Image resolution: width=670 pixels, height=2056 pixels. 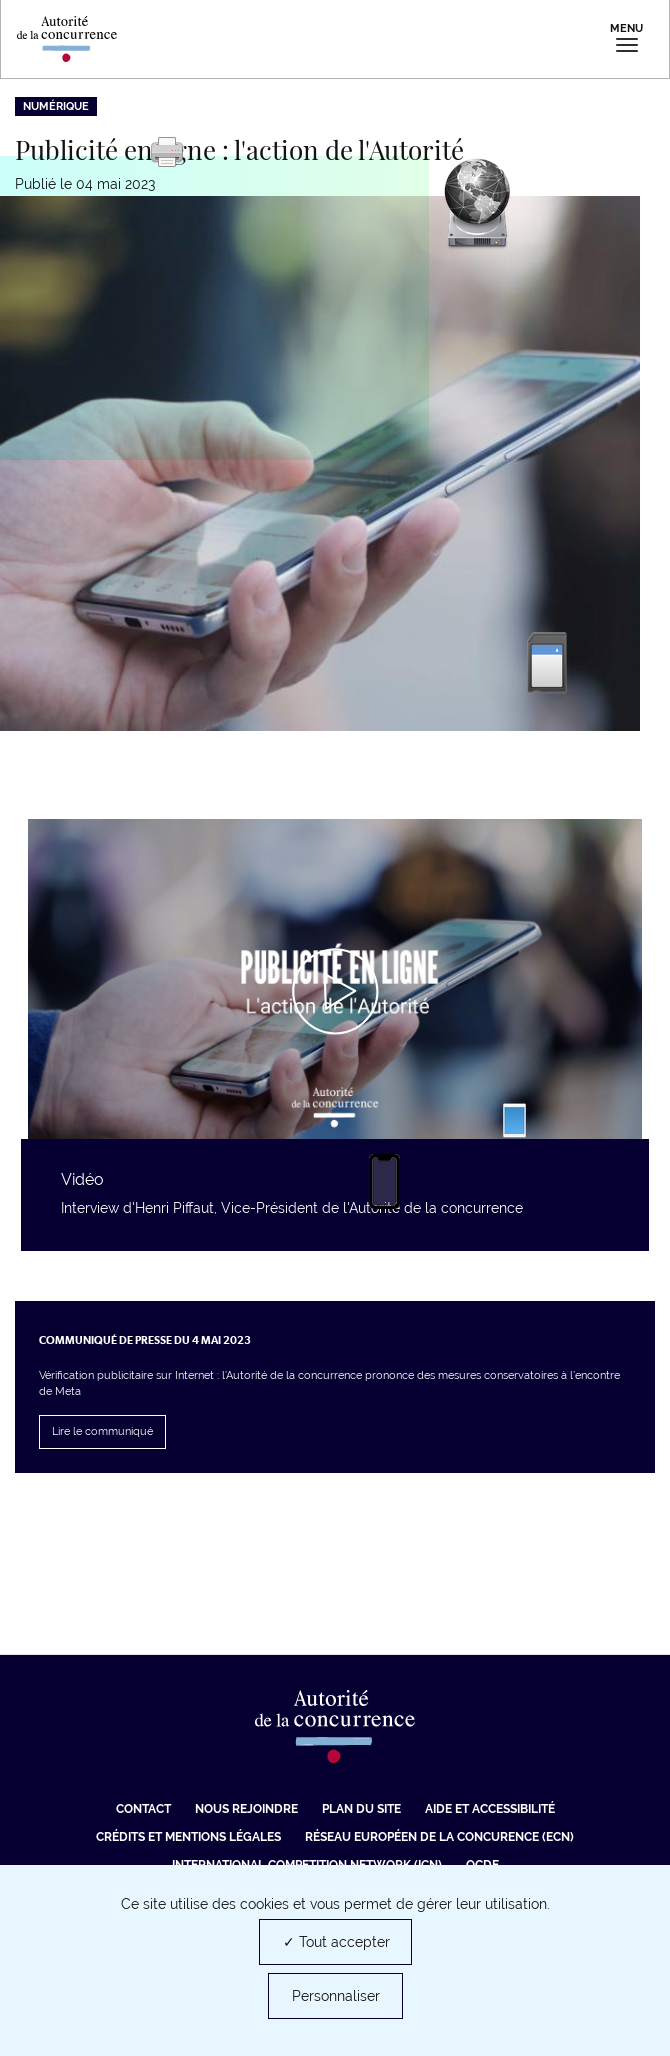 I want to click on iPad mini 2 device detected, so click(x=514, y=1117).